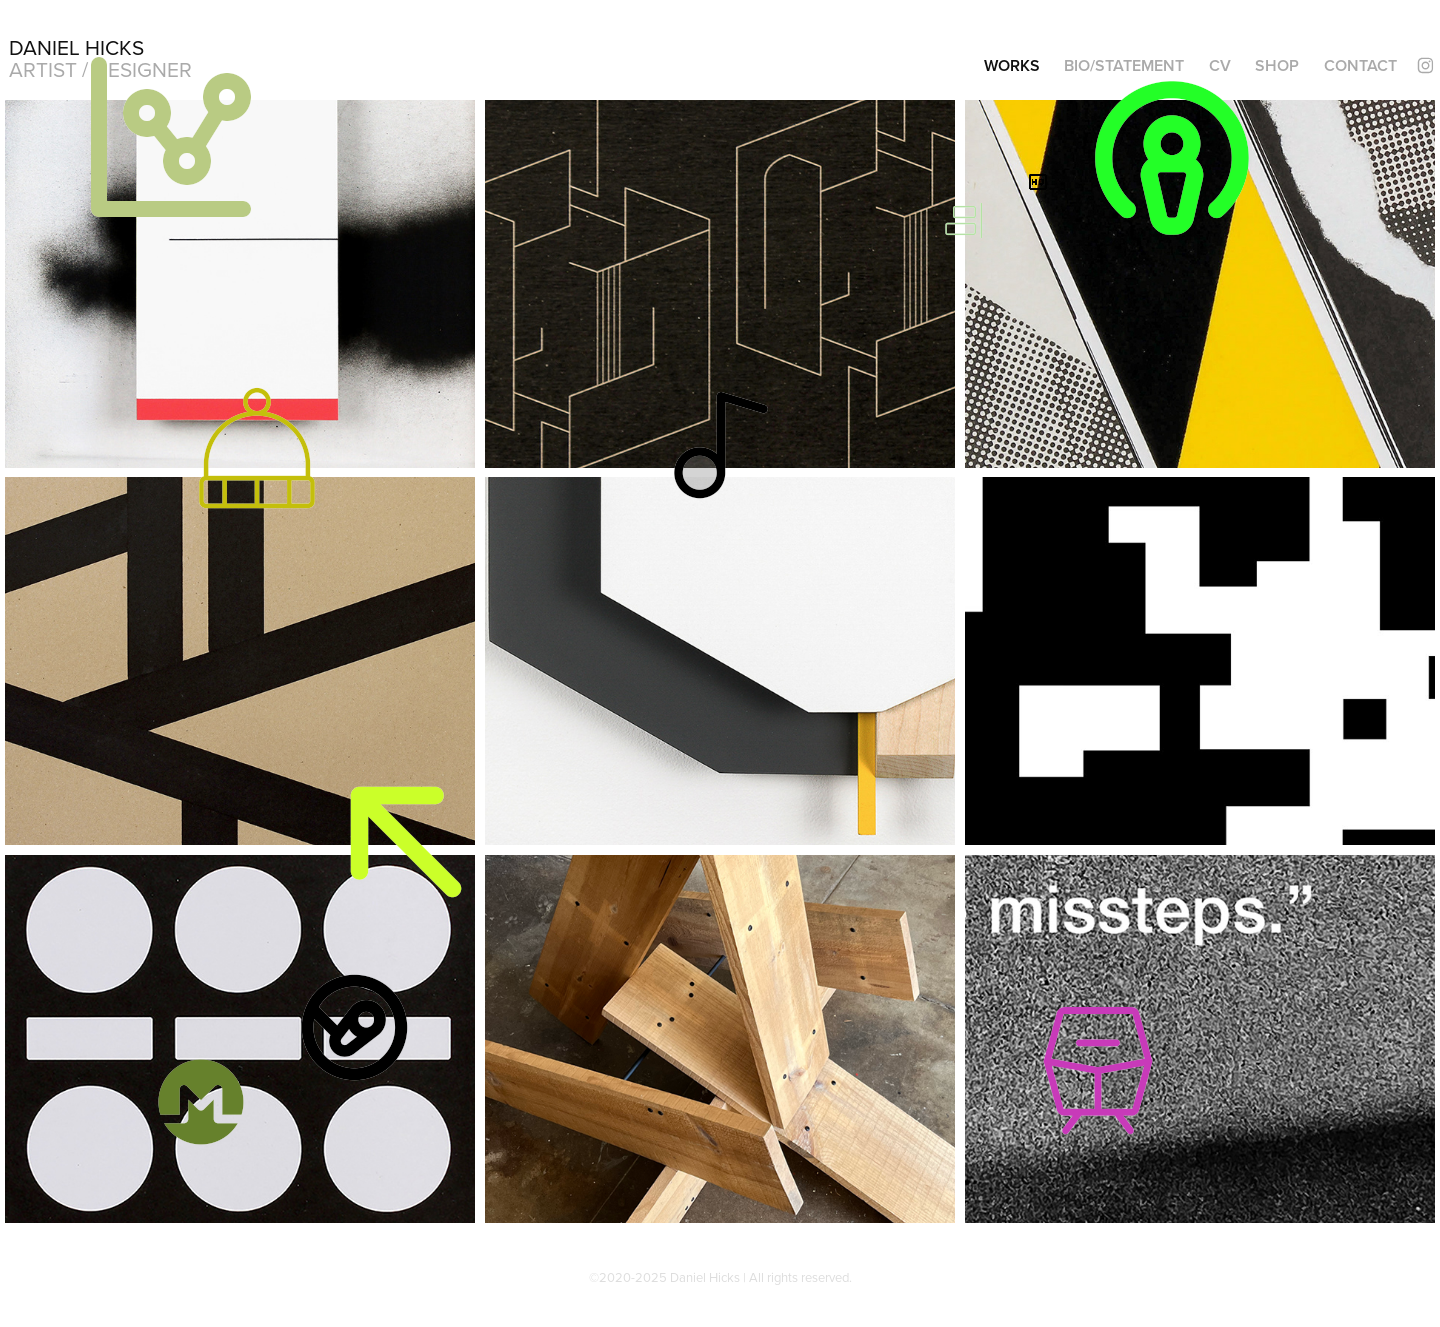 This screenshot has width=1440, height=1327. Describe the element at coordinates (1172, 158) in the screenshot. I see `open Apple Podcasts app` at that location.